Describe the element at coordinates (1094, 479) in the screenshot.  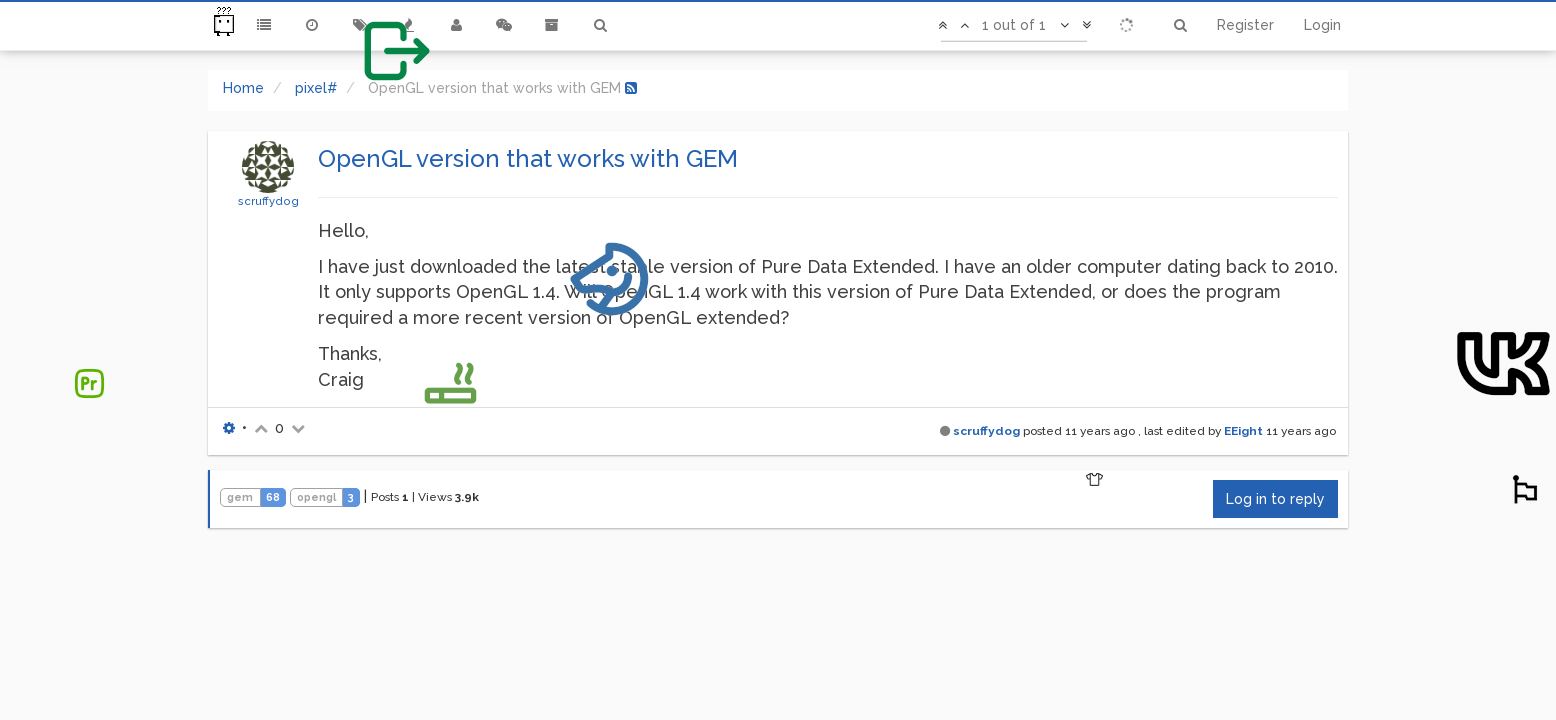
I see `browse clothing or apparel items` at that location.